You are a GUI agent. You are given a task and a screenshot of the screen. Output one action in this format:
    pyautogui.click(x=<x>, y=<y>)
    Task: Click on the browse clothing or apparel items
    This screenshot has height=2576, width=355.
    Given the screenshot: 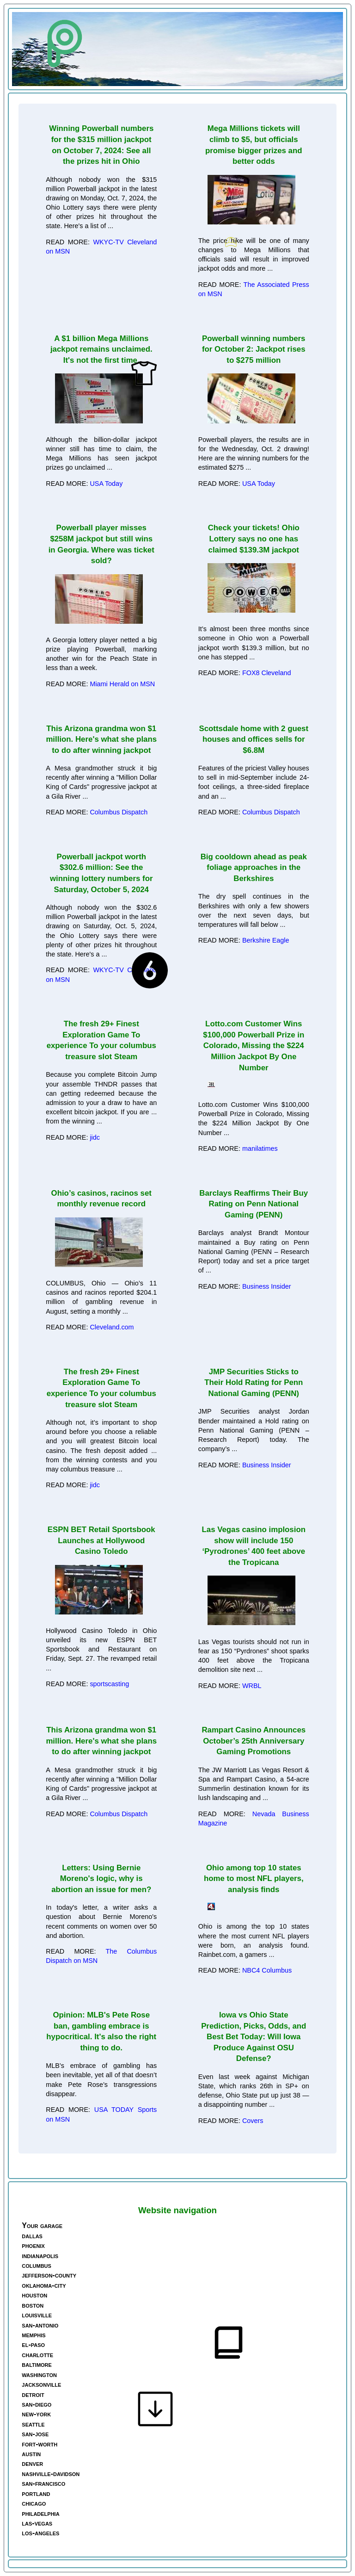 What is the action you would take?
    pyautogui.click(x=144, y=373)
    